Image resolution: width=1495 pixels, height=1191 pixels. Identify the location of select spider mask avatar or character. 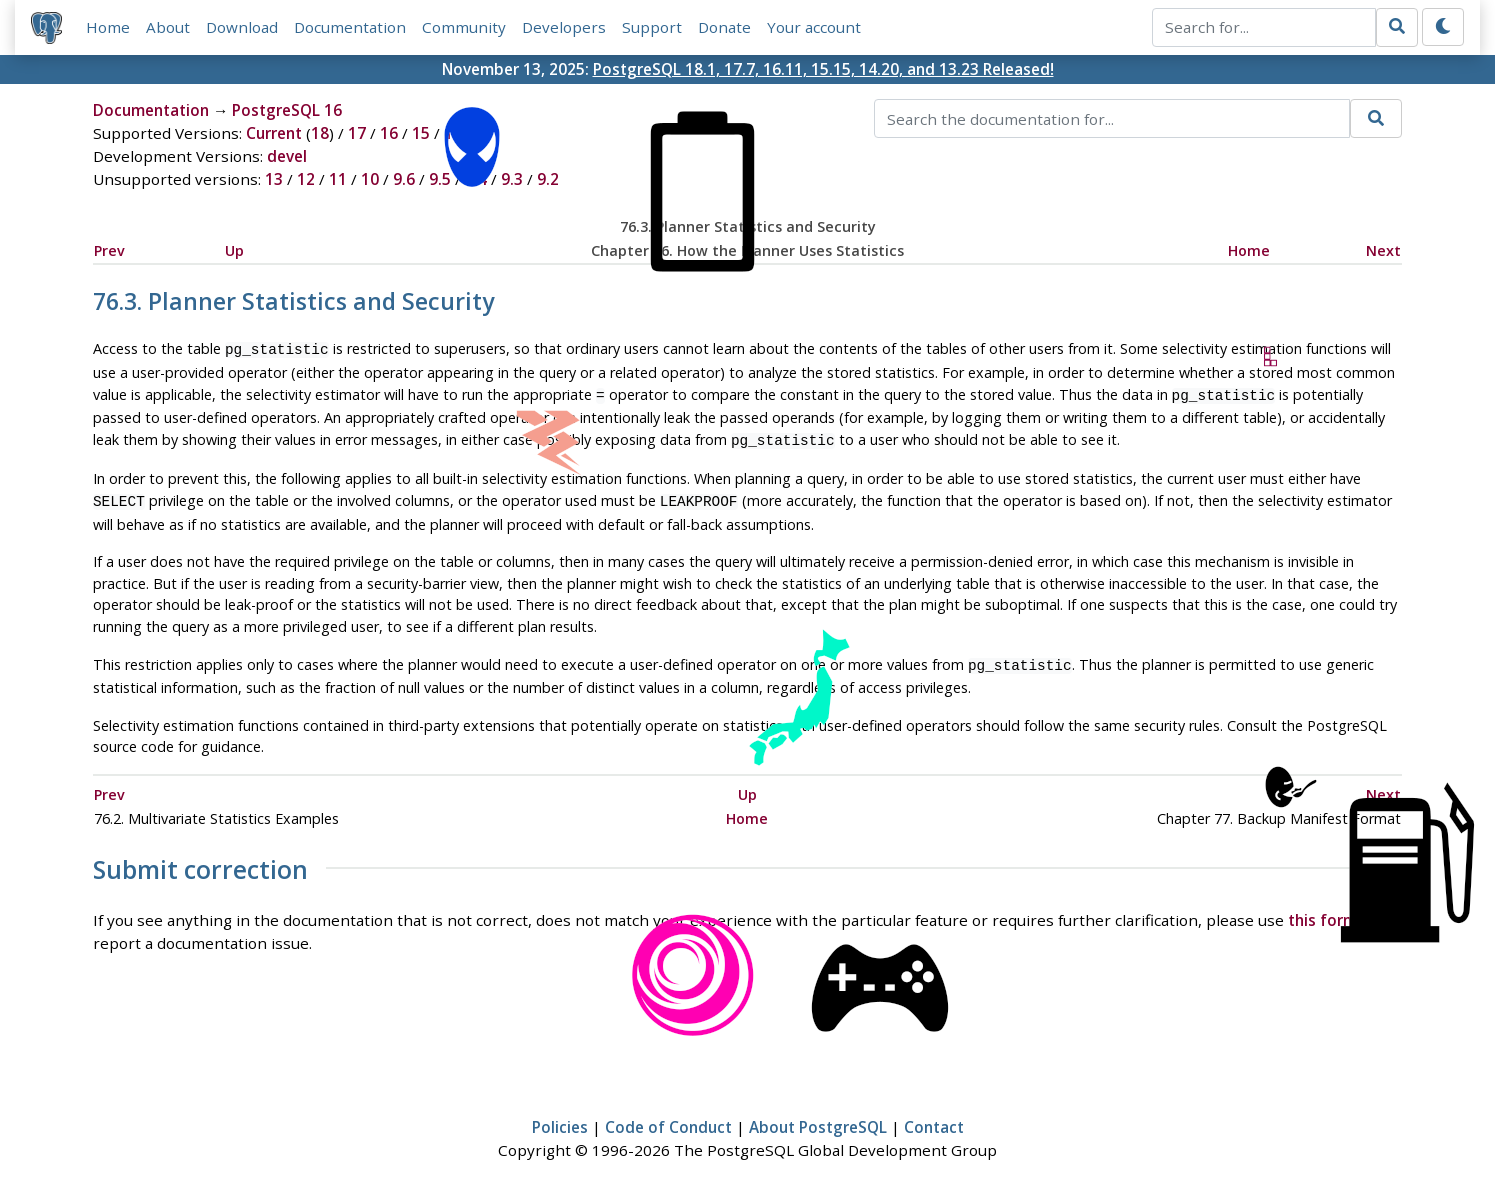
(472, 147).